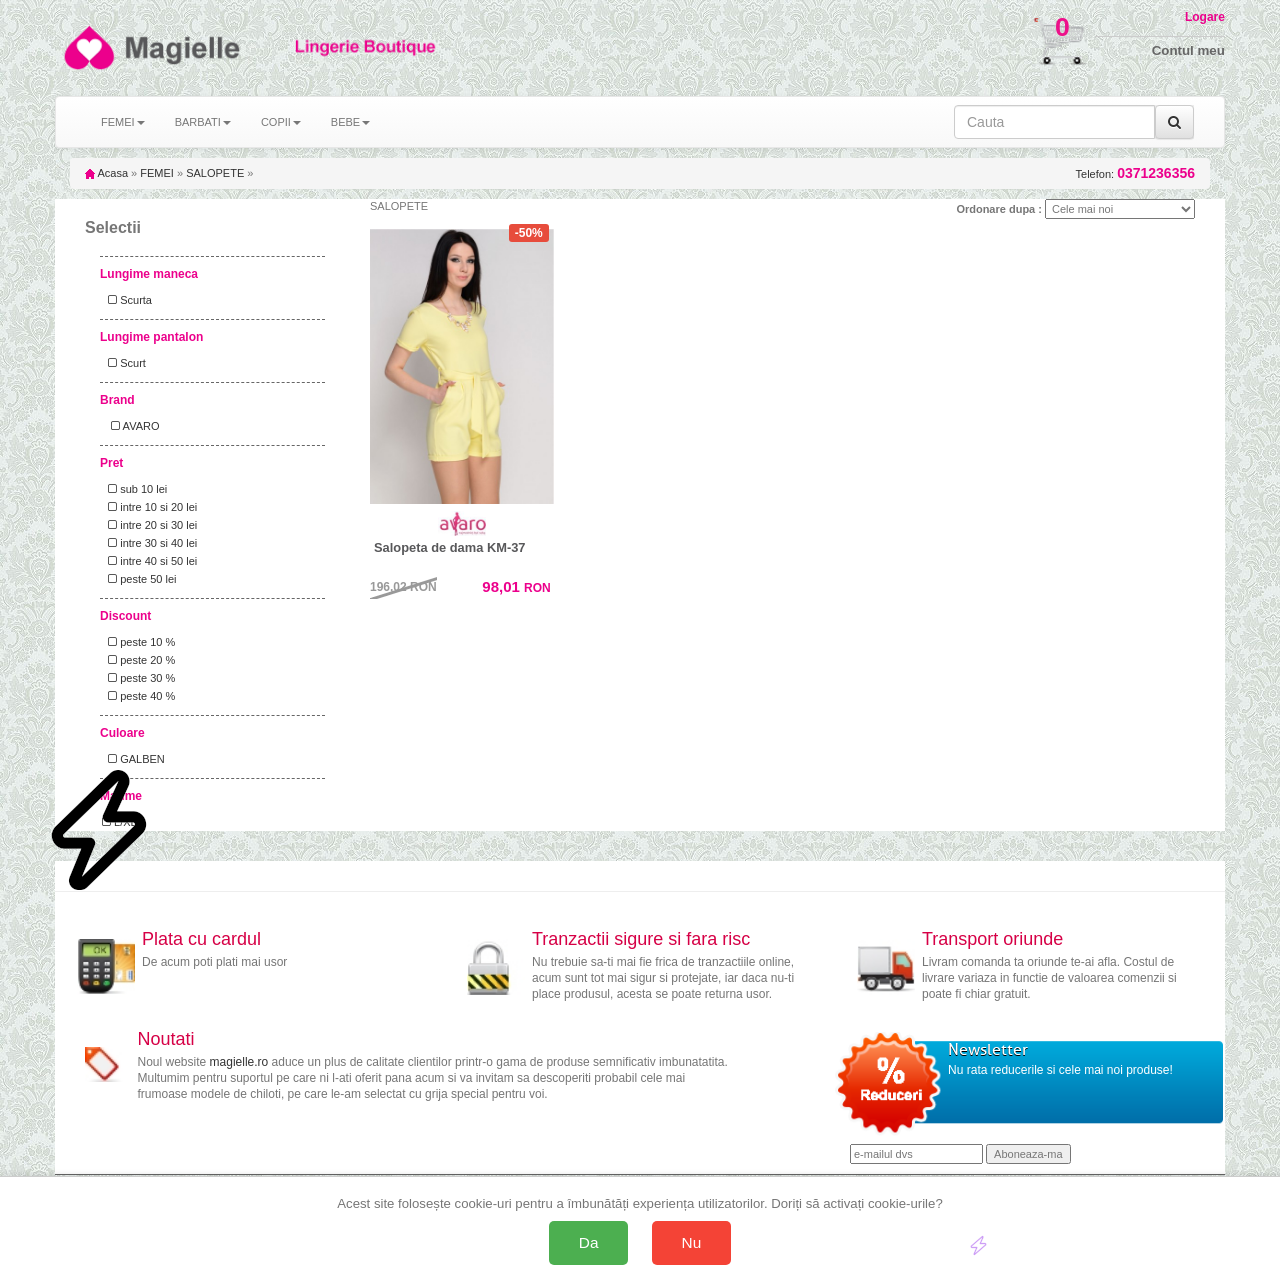 The width and height of the screenshot is (1280, 1285). Describe the element at coordinates (978, 1245) in the screenshot. I see `indicates a quick action or shortcut` at that location.